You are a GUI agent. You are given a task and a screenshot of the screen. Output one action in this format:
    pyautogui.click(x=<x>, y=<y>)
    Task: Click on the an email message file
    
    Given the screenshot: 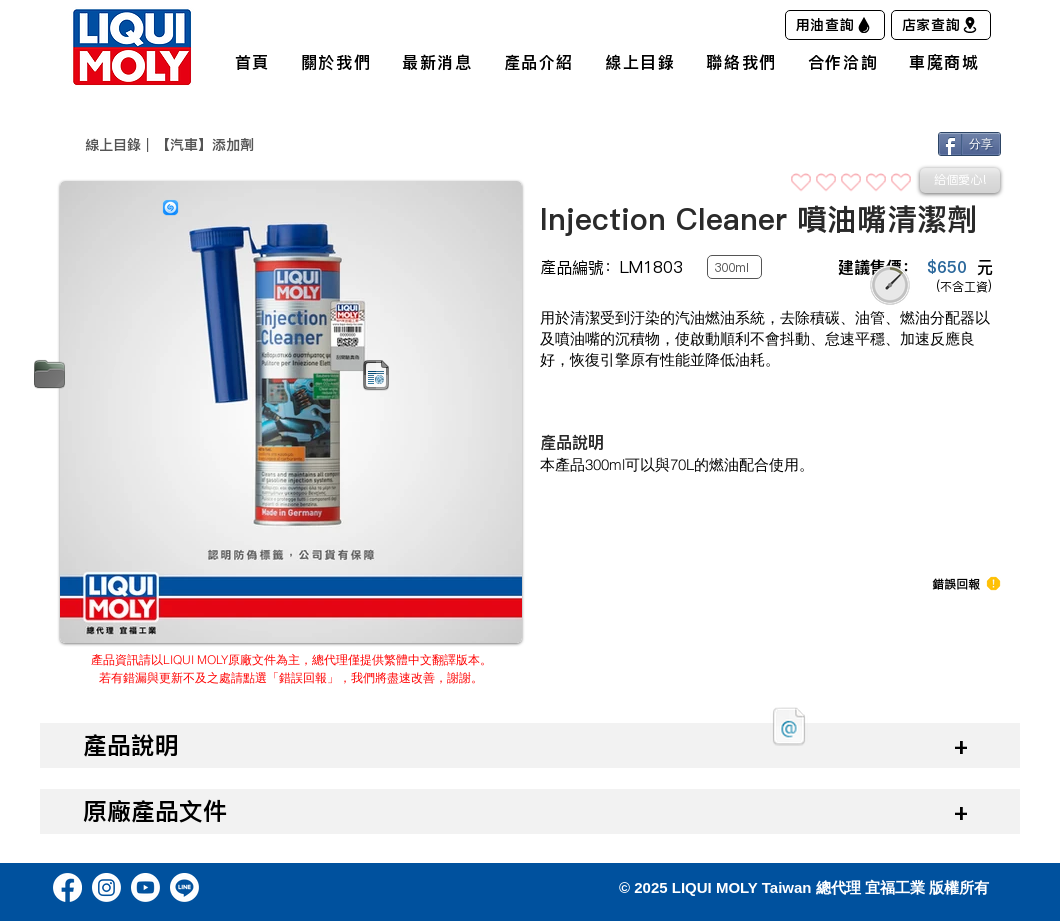 What is the action you would take?
    pyautogui.click(x=789, y=726)
    